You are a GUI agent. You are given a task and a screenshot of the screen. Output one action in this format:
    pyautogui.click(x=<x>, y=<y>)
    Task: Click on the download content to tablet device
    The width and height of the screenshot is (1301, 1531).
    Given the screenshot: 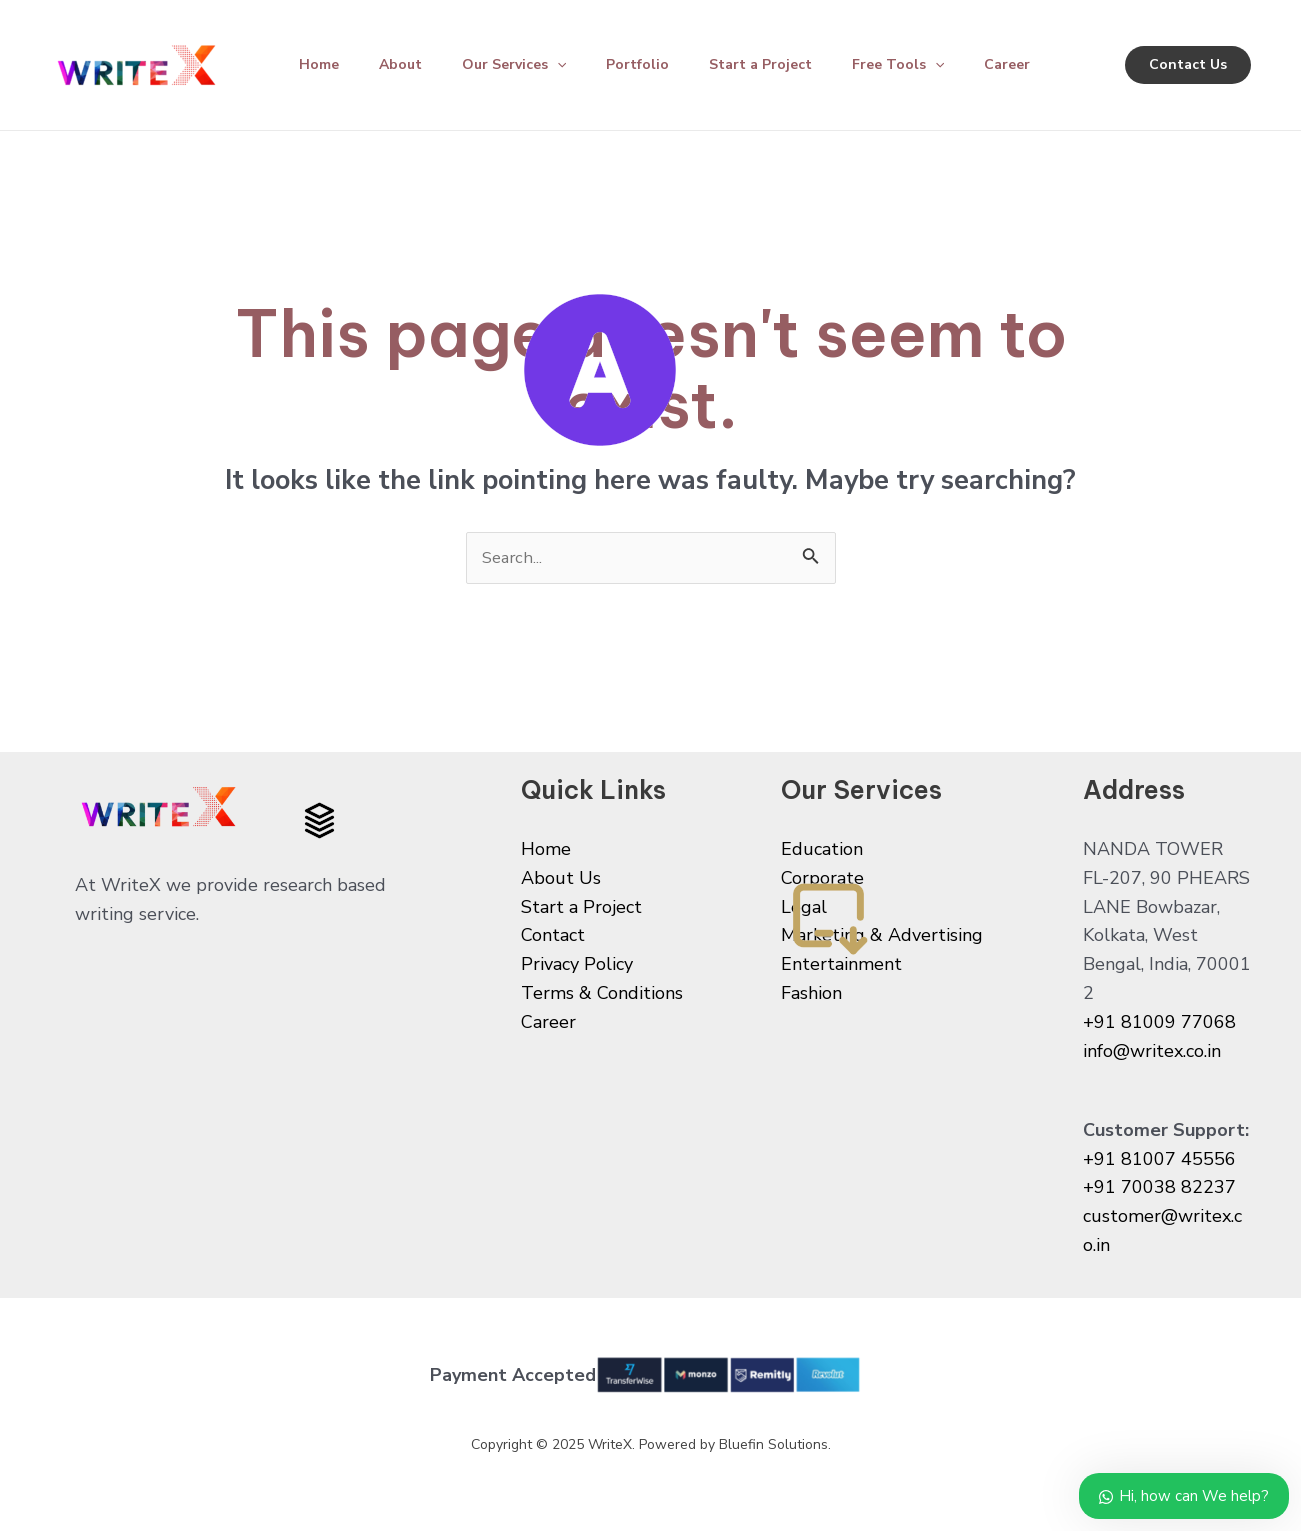 What is the action you would take?
    pyautogui.click(x=828, y=915)
    